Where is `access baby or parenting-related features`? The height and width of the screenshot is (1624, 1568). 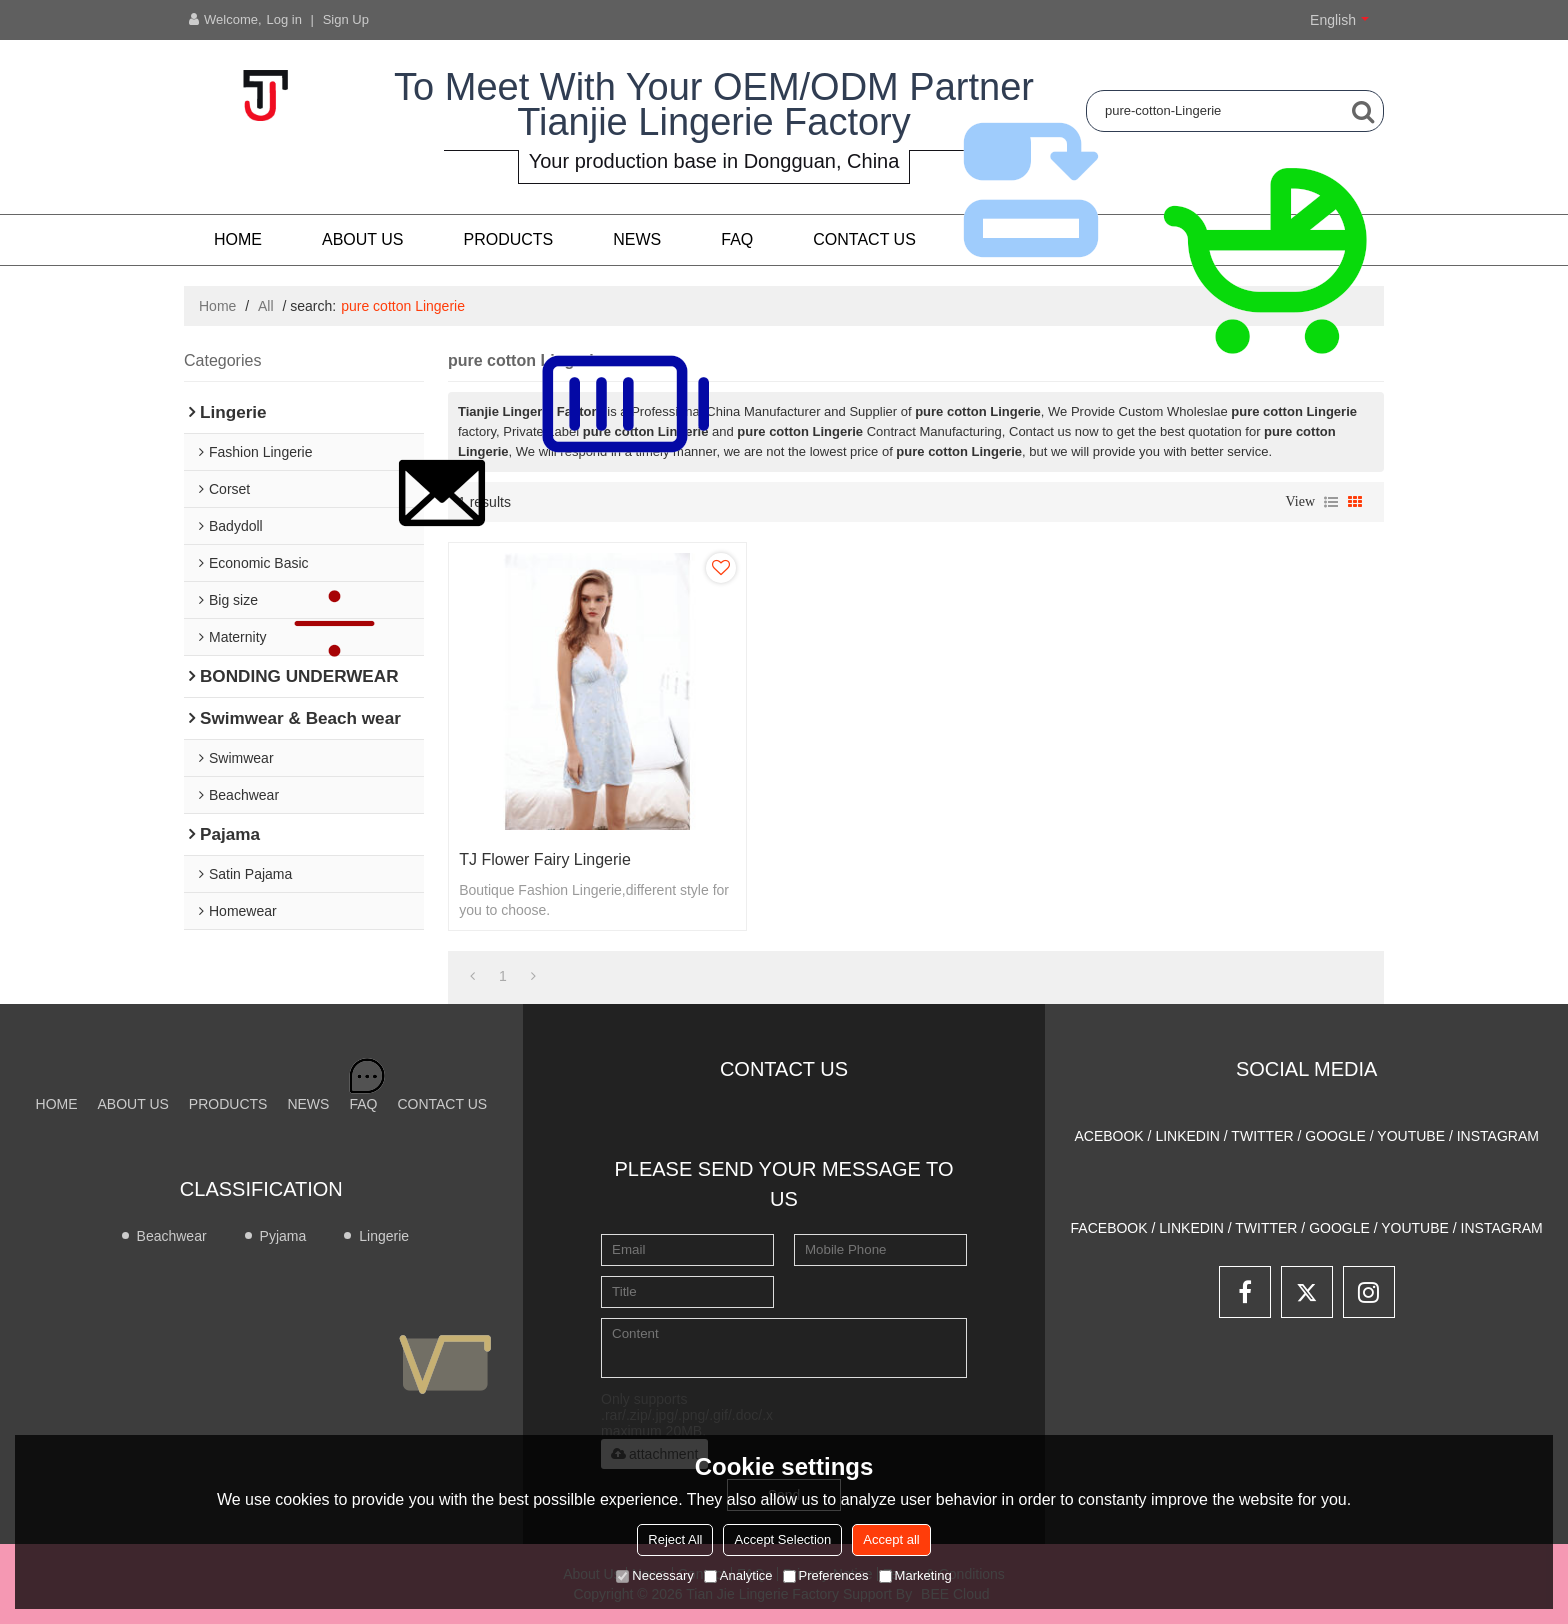 access baby or parenting-related features is located at coordinates (1267, 254).